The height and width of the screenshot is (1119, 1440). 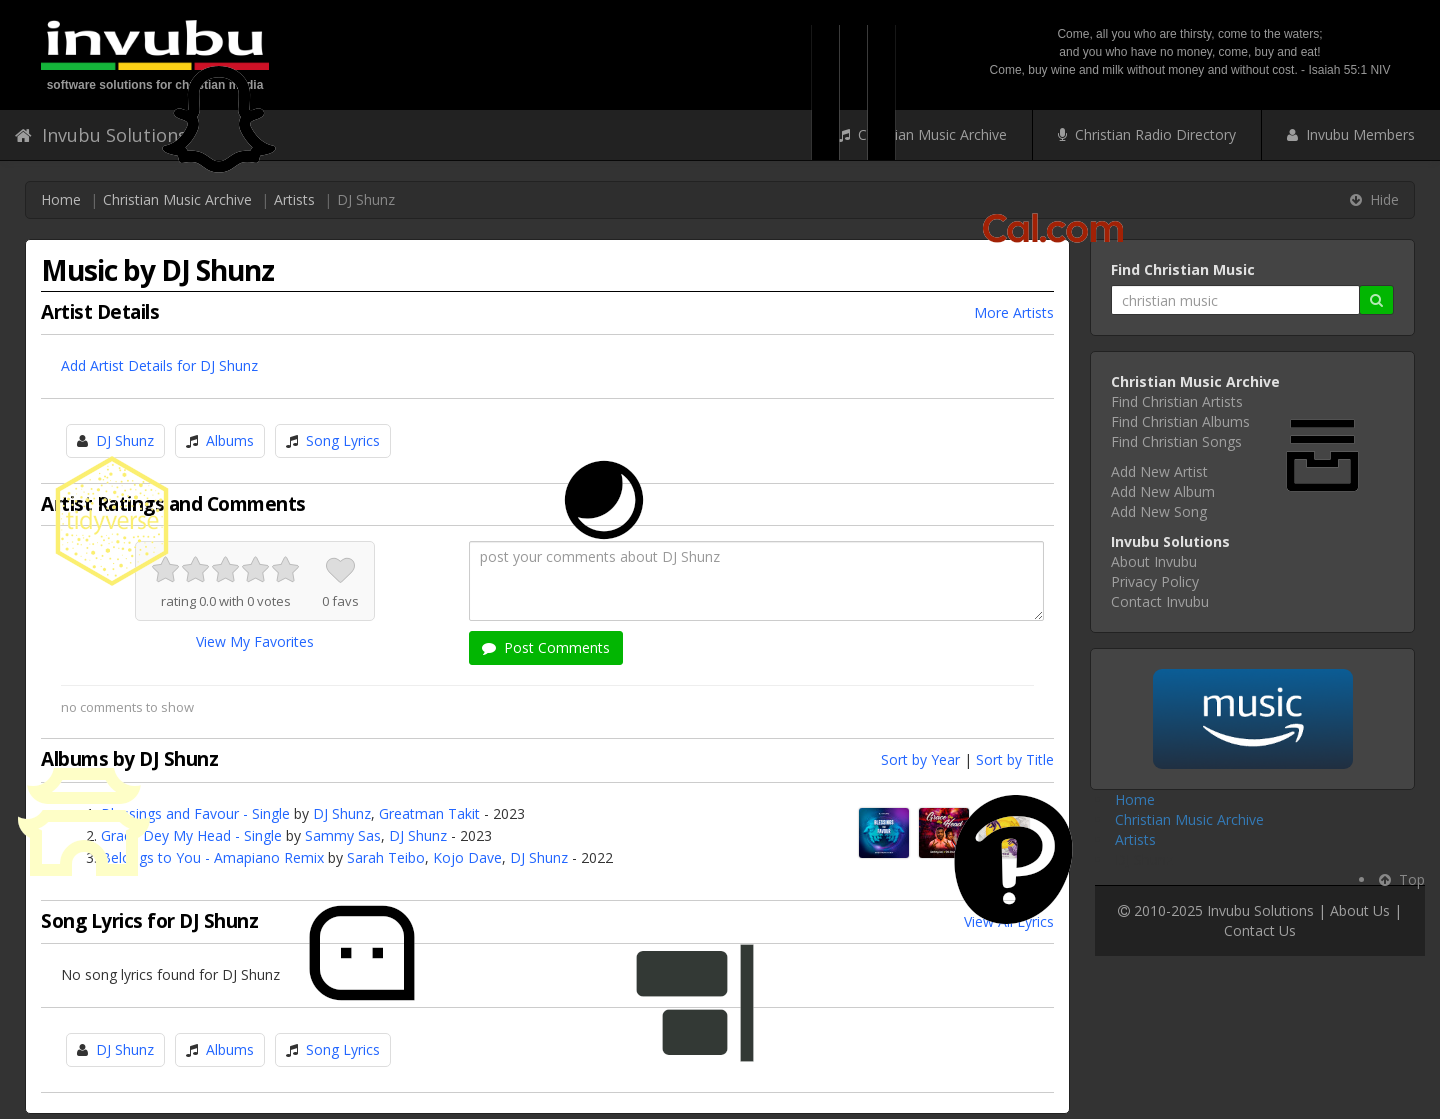 What do you see at coordinates (112, 521) in the screenshot?
I see `tidyverse logo - R data science package collection` at bounding box center [112, 521].